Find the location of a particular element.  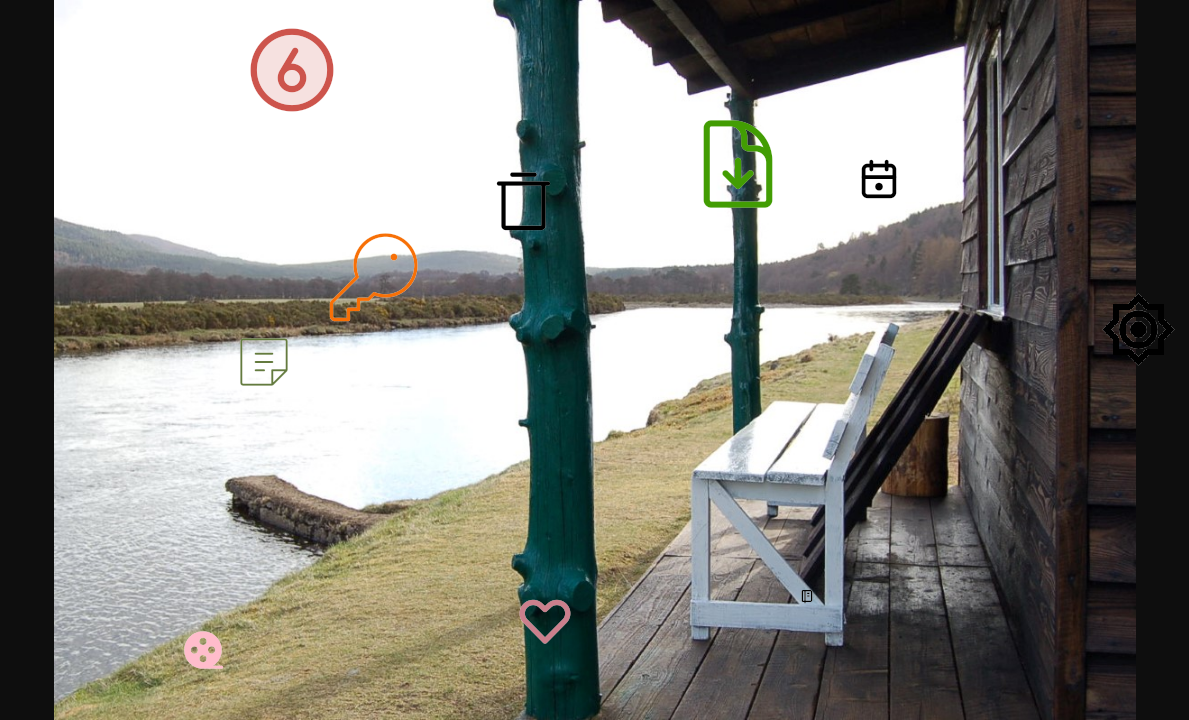

create a new note is located at coordinates (264, 362).